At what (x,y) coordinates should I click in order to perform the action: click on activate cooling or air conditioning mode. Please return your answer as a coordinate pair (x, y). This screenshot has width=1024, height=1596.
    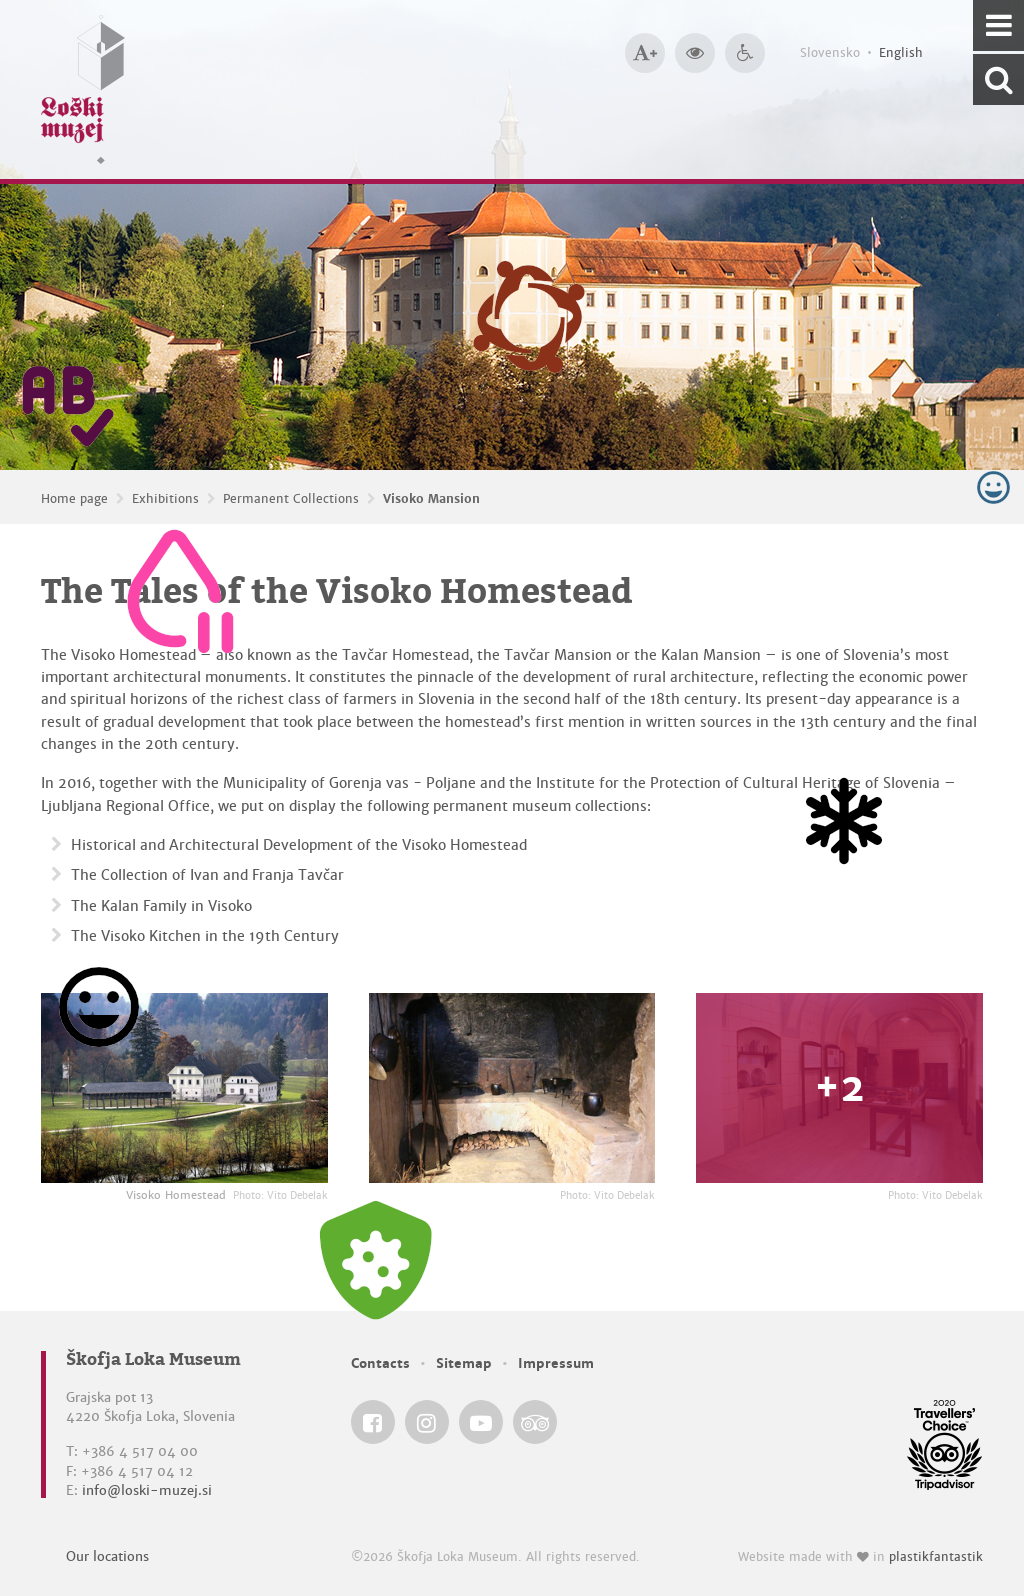
    Looking at the image, I should click on (844, 821).